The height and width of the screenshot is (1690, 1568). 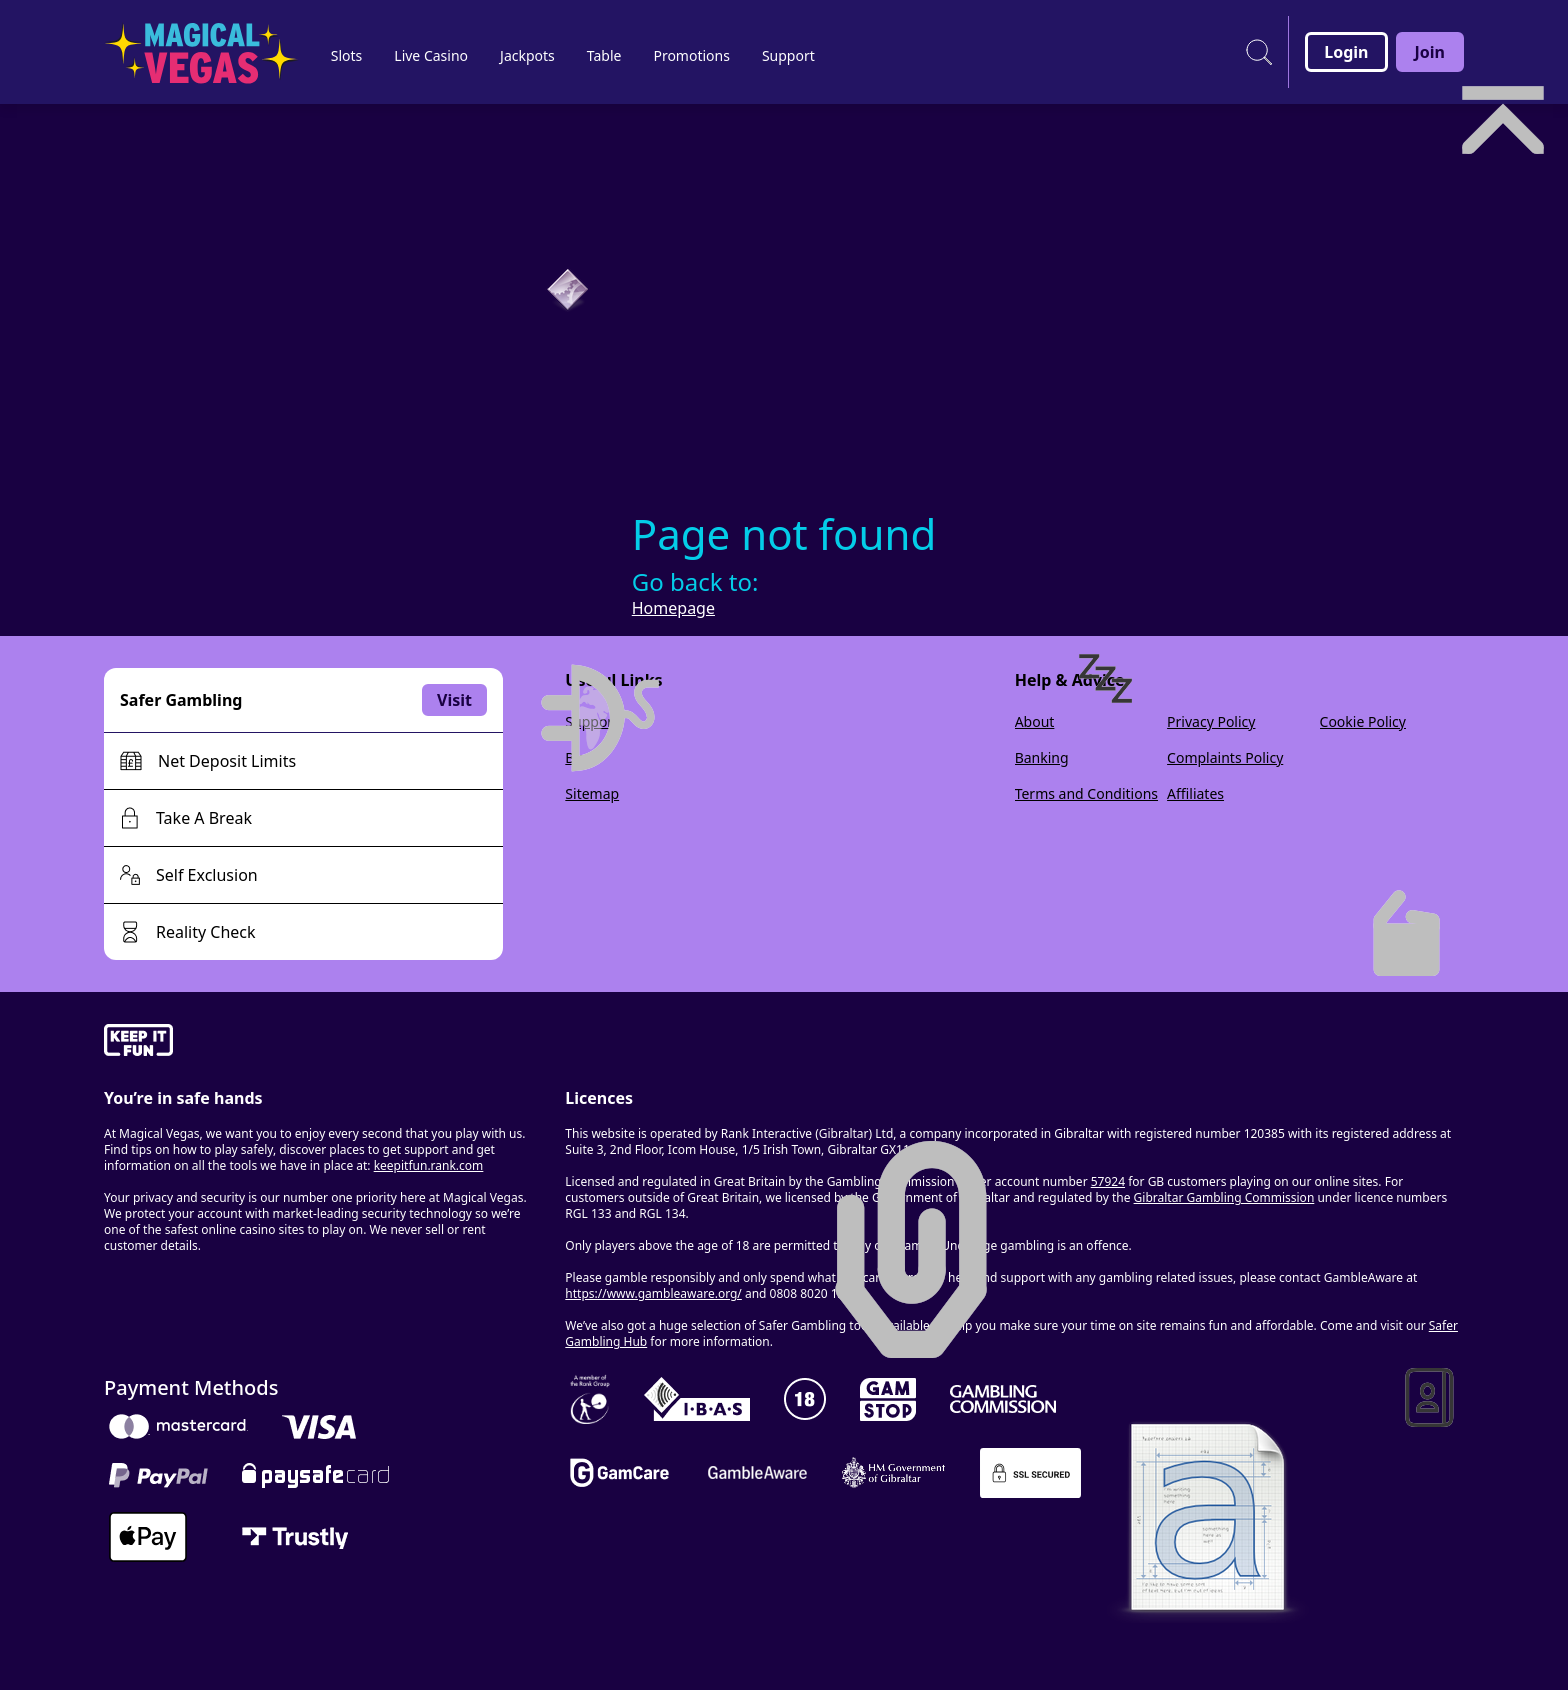 What do you see at coordinates (1211, 1517) in the screenshot?
I see `a font file type indicator` at bounding box center [1211, 1517].